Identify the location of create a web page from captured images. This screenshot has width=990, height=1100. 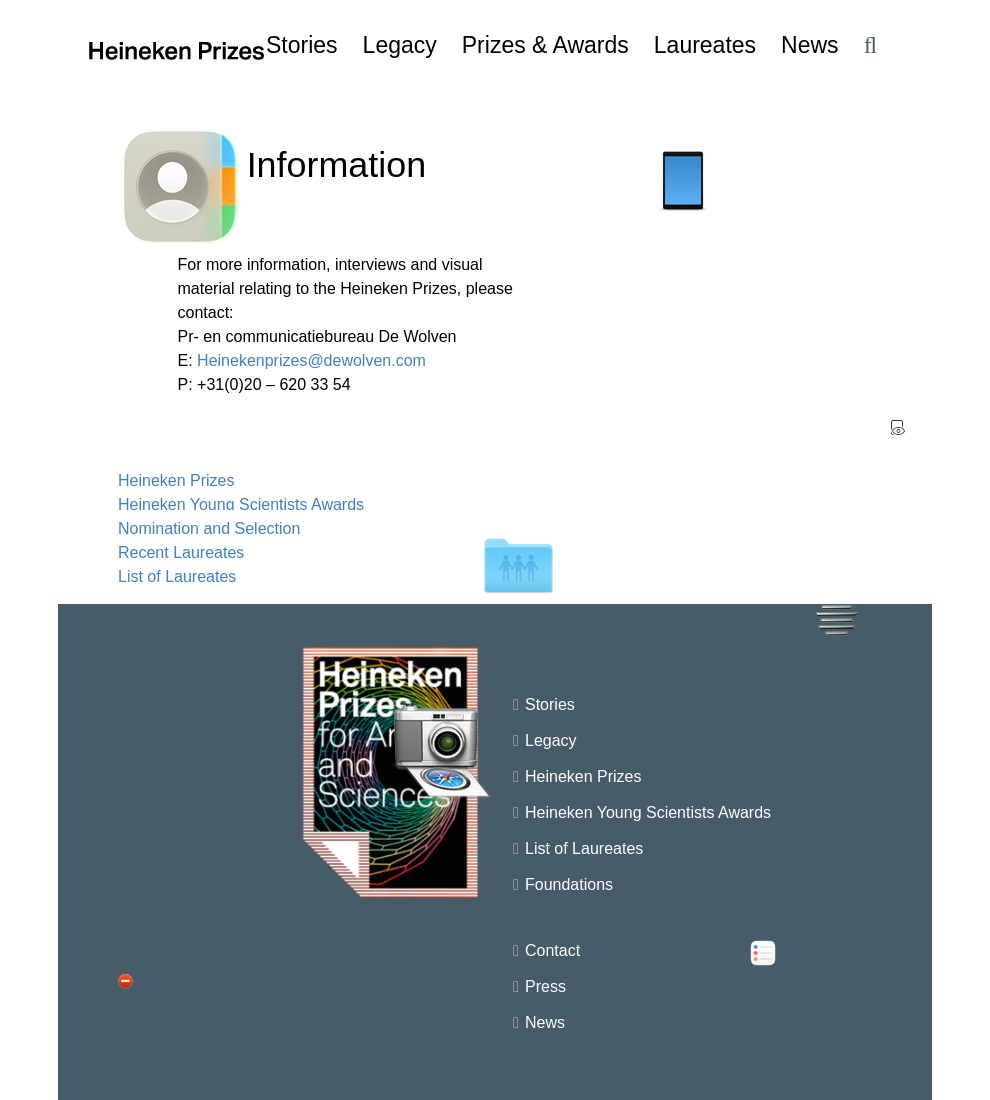
(436, 751).